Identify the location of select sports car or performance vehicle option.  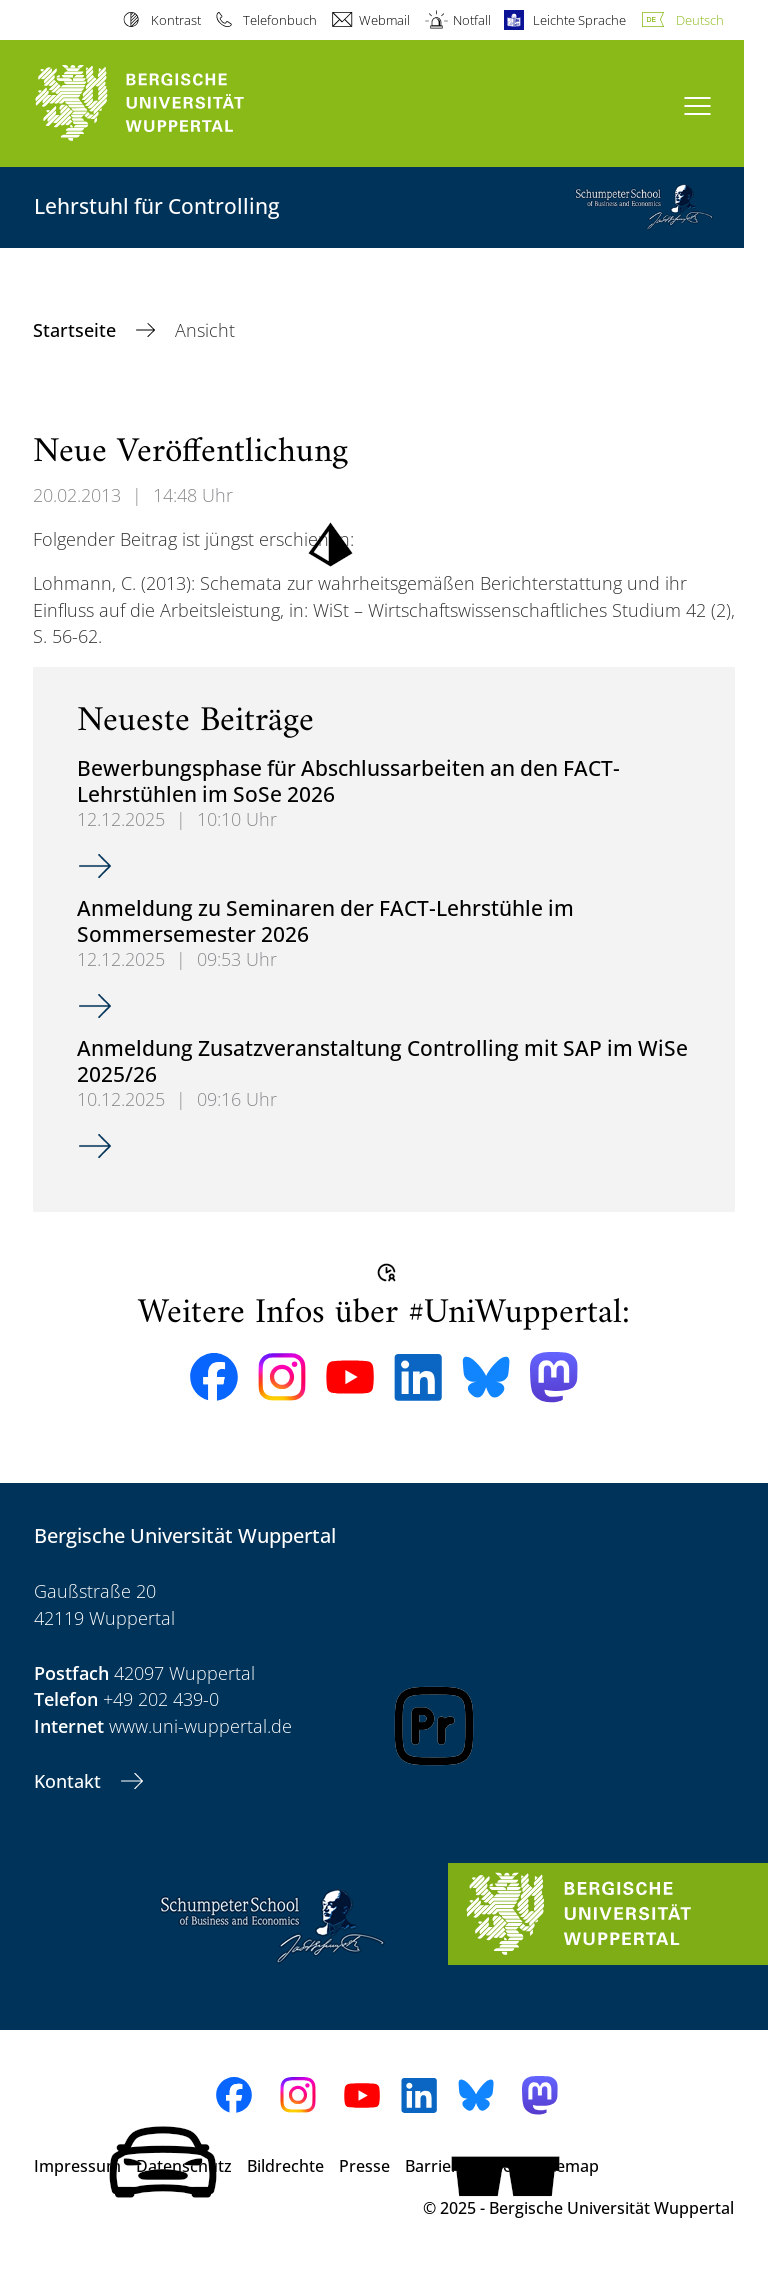
(163, 2162).